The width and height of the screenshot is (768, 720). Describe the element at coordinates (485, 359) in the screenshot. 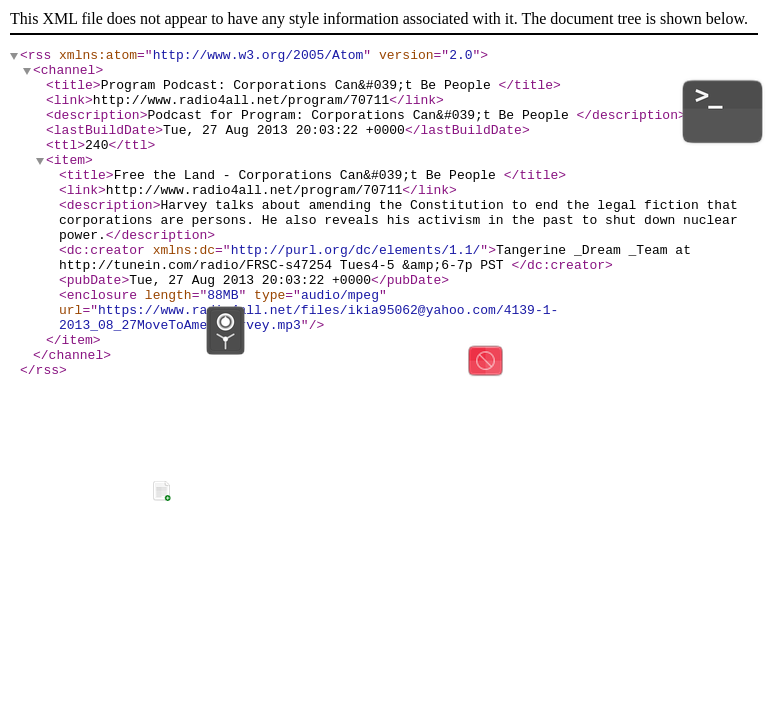

I see `indicates a missing or unavailable image` at that location.